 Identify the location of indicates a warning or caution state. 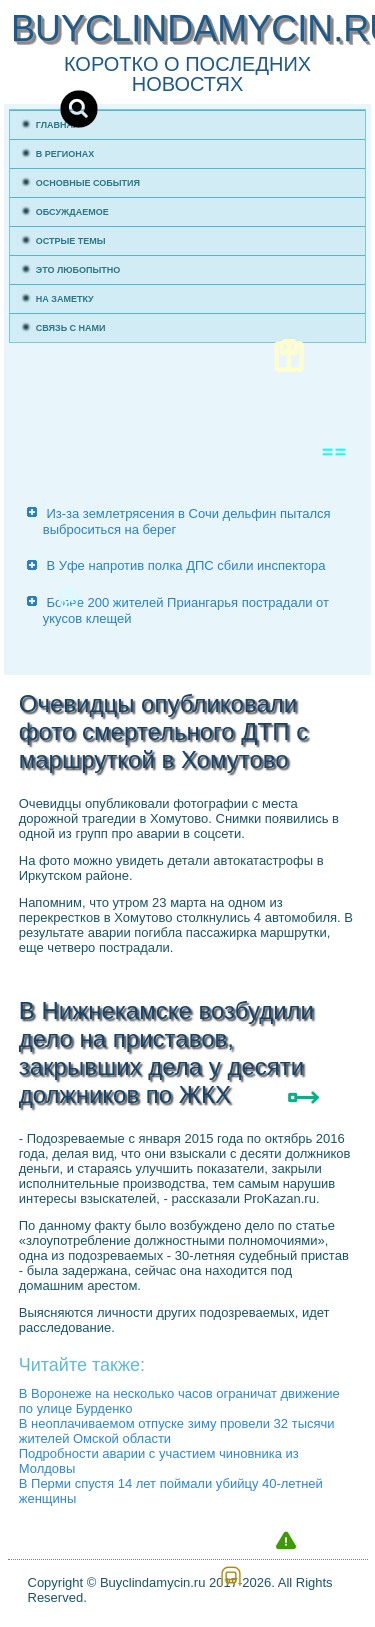
(286, 1541).